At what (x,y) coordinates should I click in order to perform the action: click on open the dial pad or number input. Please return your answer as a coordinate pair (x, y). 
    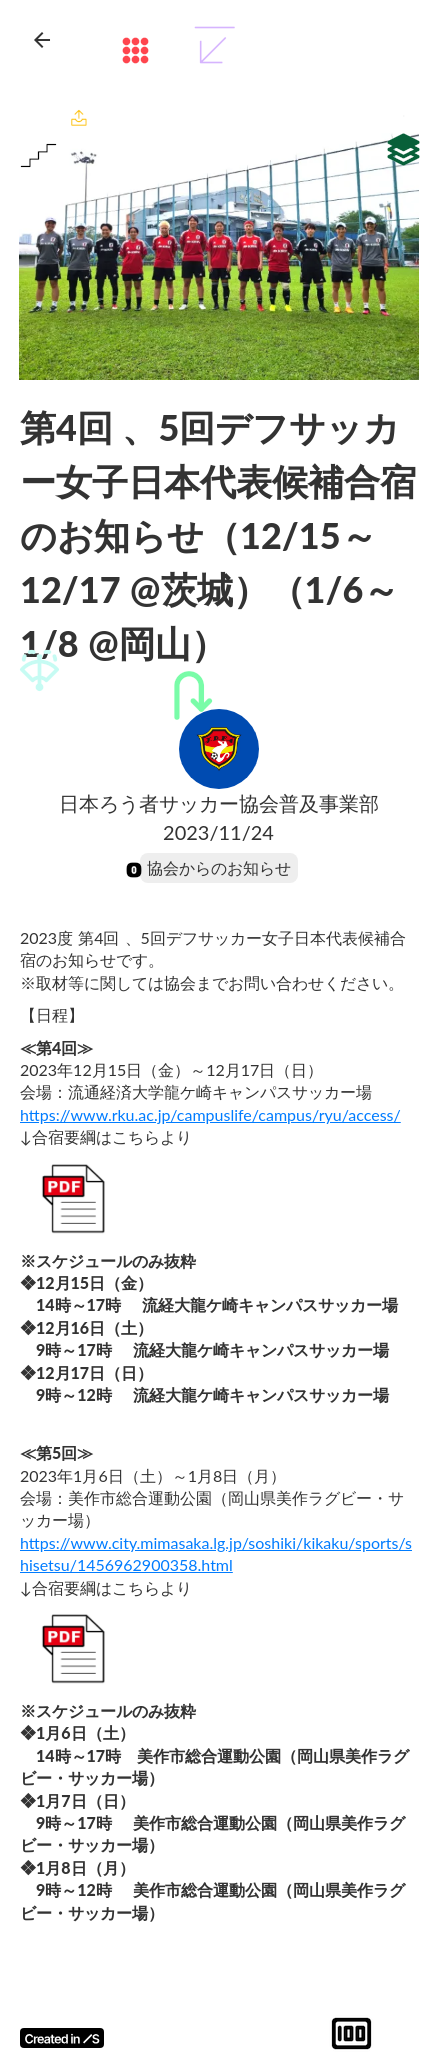
    Looking at the image, I should click on (135, 50).